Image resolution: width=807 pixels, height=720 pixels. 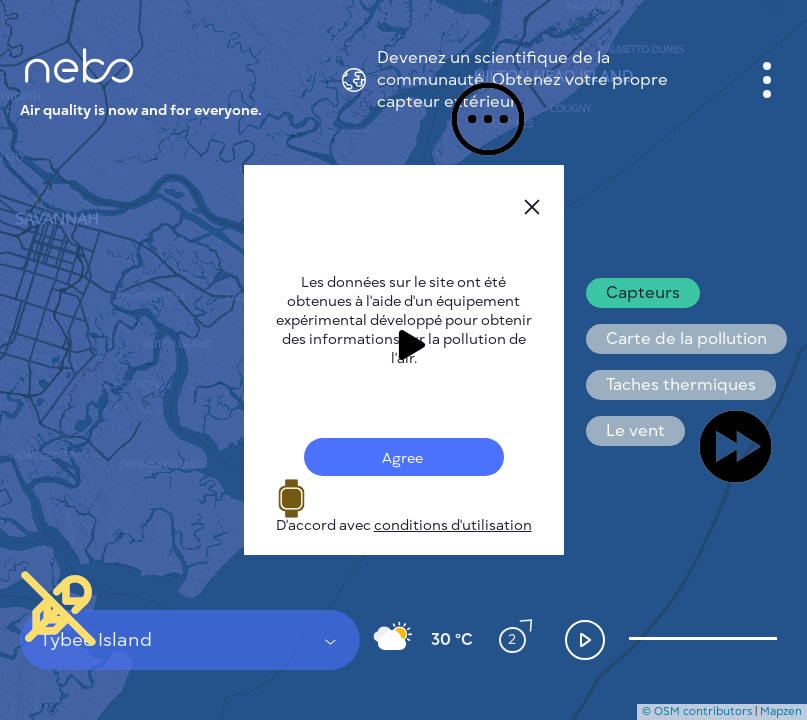 I want to click on skip to the next track, so click(x=735, y=446).